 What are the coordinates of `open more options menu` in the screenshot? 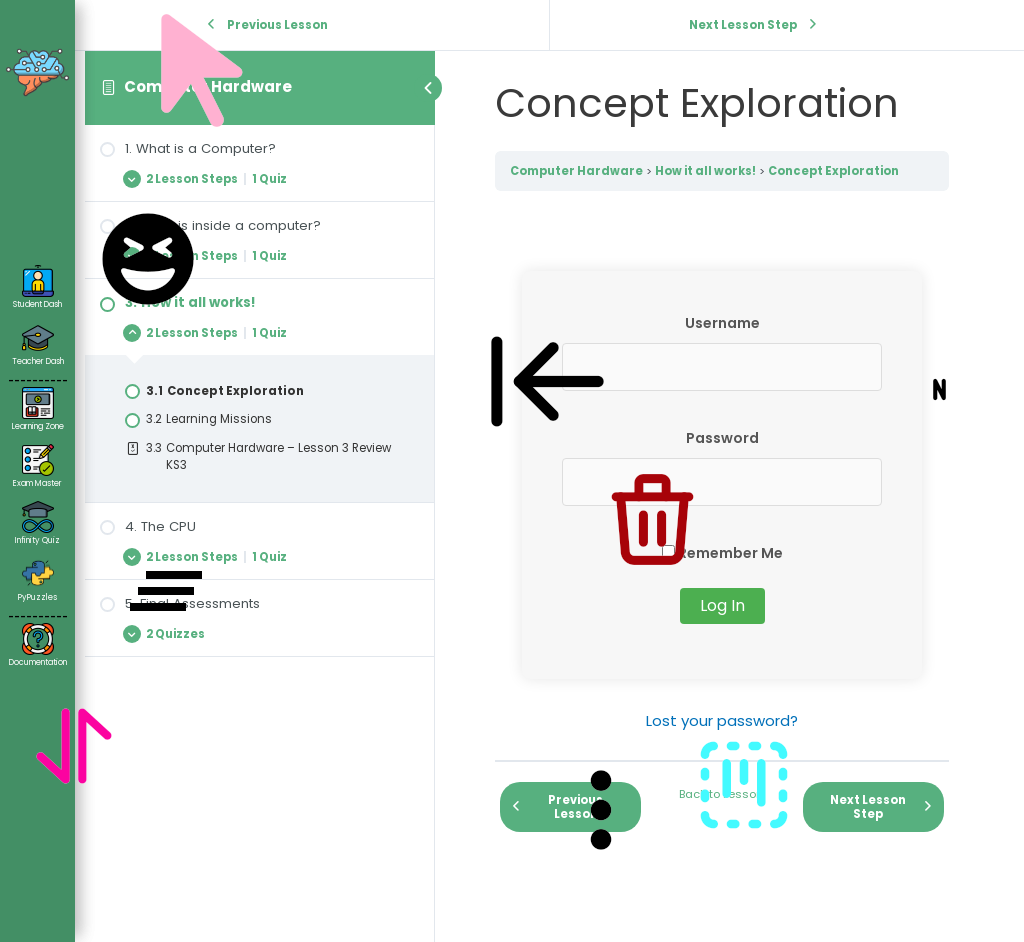 It's located at (601, 810).